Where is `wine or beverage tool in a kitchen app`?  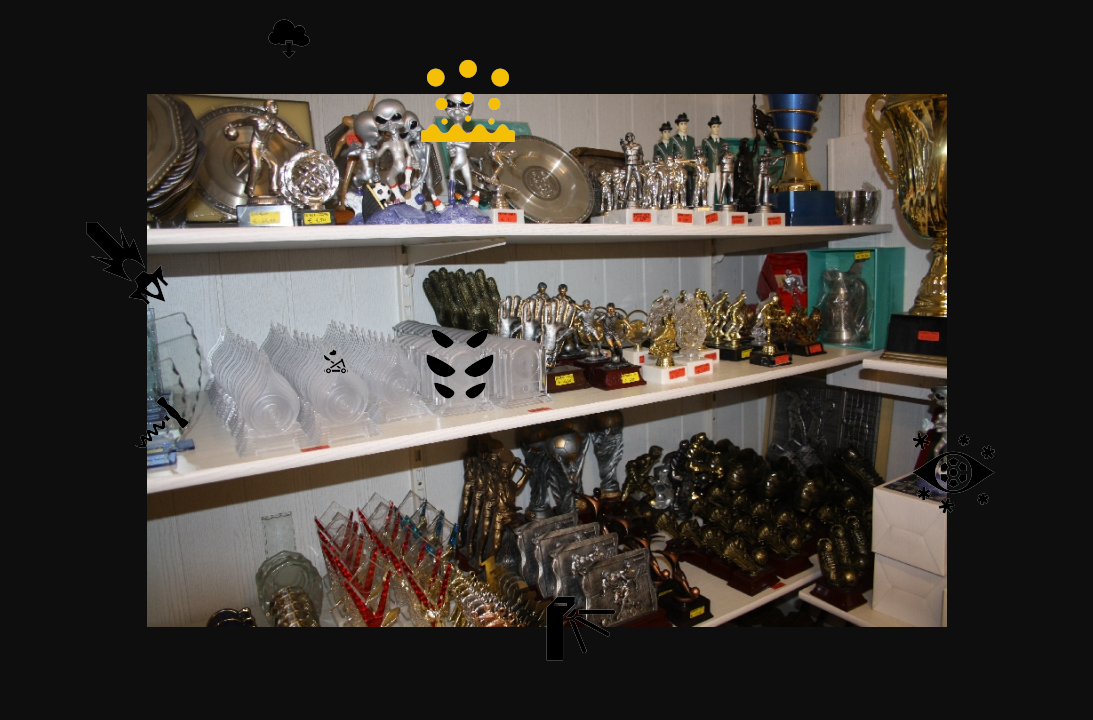 wine or beverage tool in a kitchen app is located at coordinates (162, 422).